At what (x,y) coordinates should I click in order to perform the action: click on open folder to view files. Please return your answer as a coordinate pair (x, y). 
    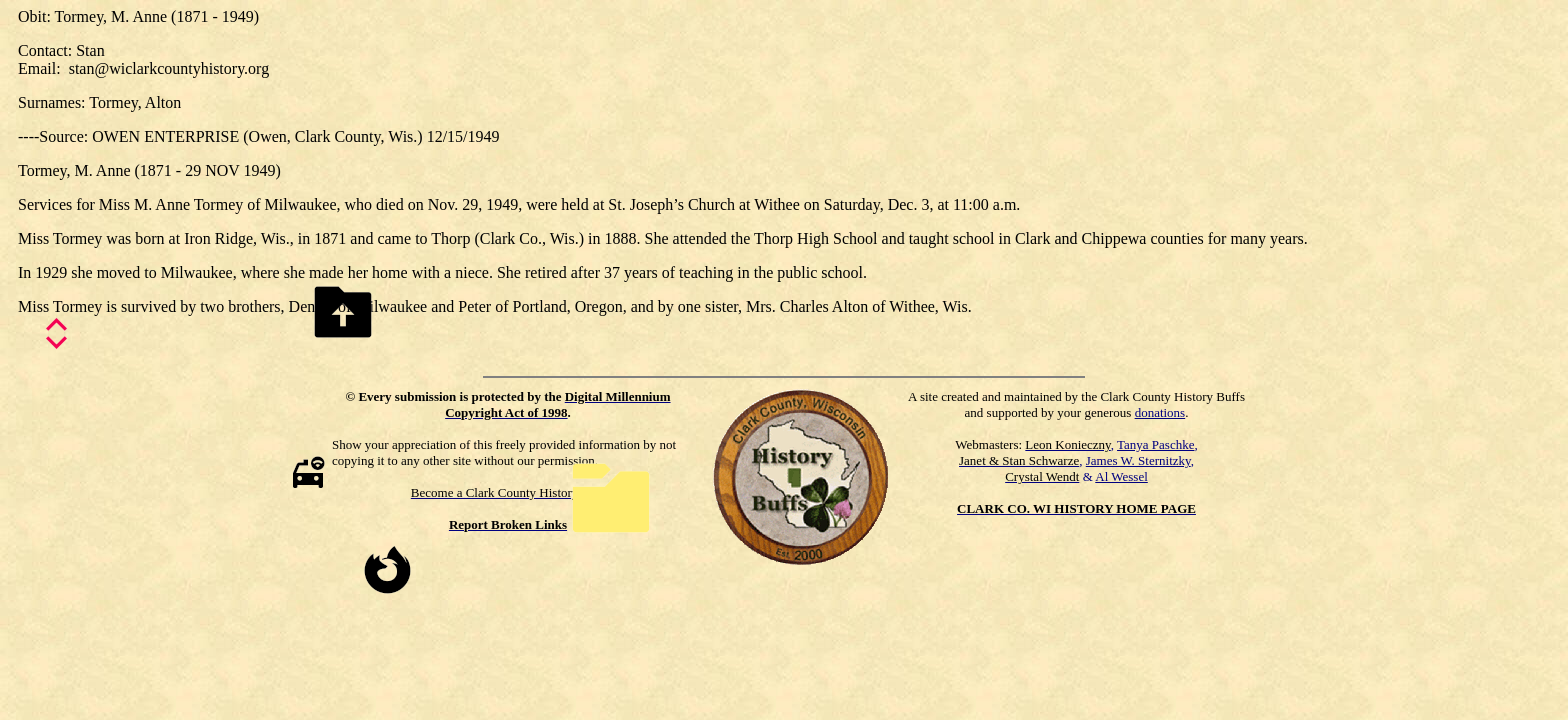
    Looking at the image, I should click on (611, 498).